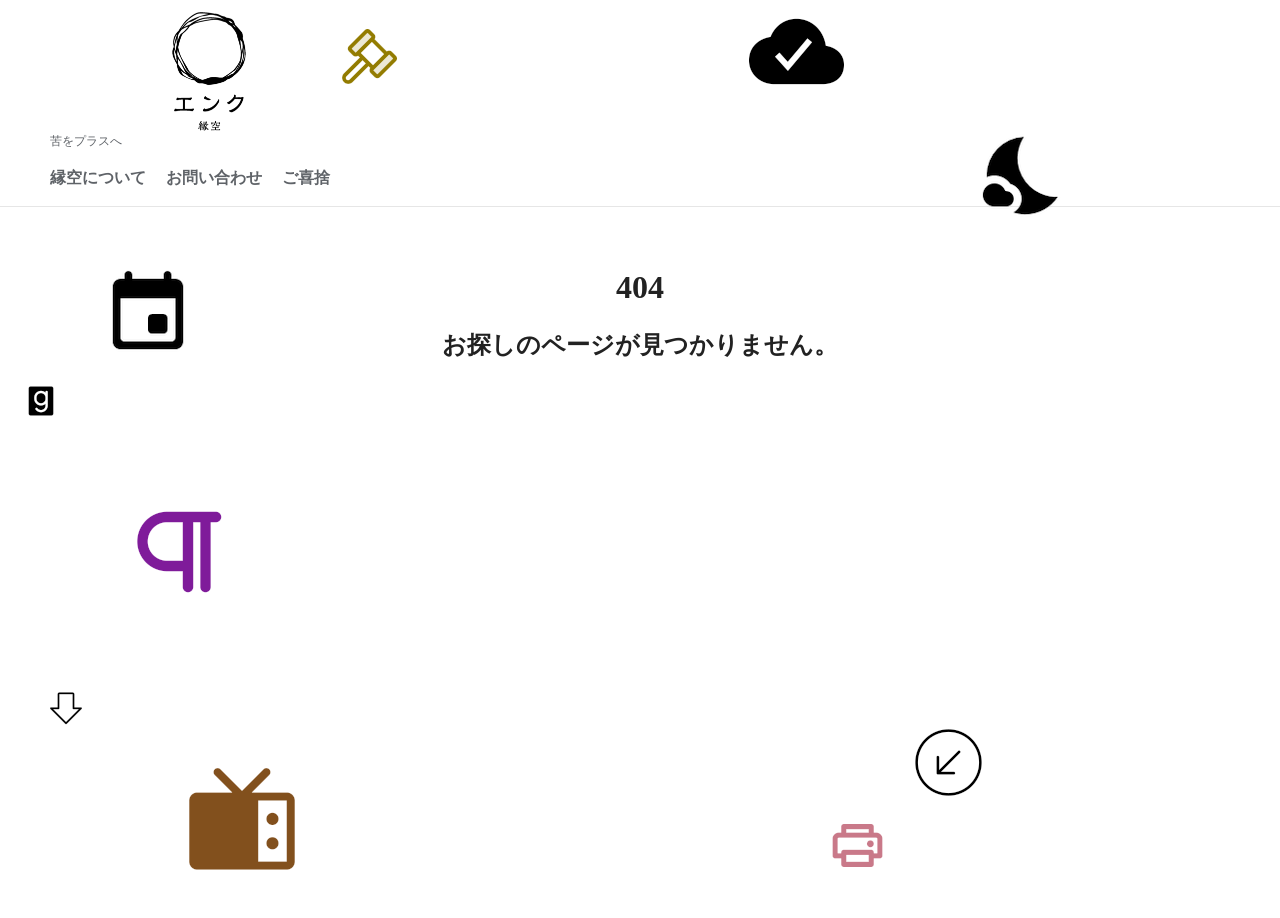 The width and height of the screenshot is (1280, 918). I want to click on access legal or terms of service information, so click(367, 58).